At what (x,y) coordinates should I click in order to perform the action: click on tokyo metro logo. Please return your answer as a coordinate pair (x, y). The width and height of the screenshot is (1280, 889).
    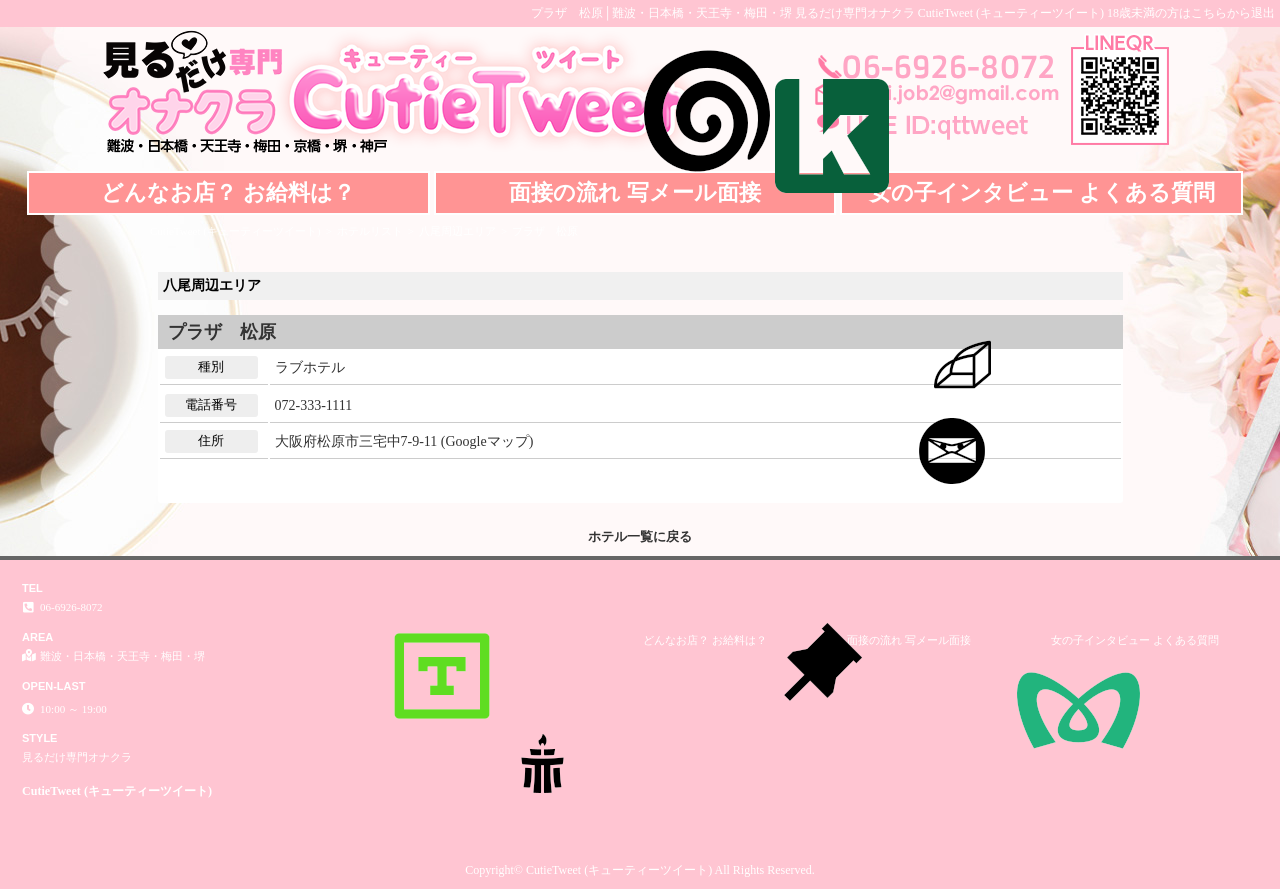
    Looking at the image, I should click on (1078, 710).